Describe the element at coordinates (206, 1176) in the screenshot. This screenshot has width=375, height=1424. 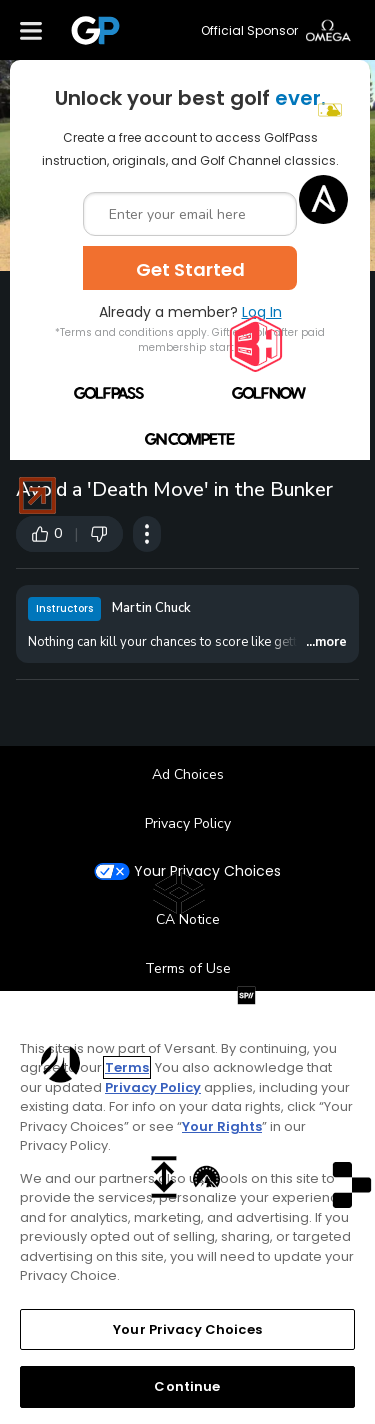
I see `open the Paramount+ streaming app` at that location.